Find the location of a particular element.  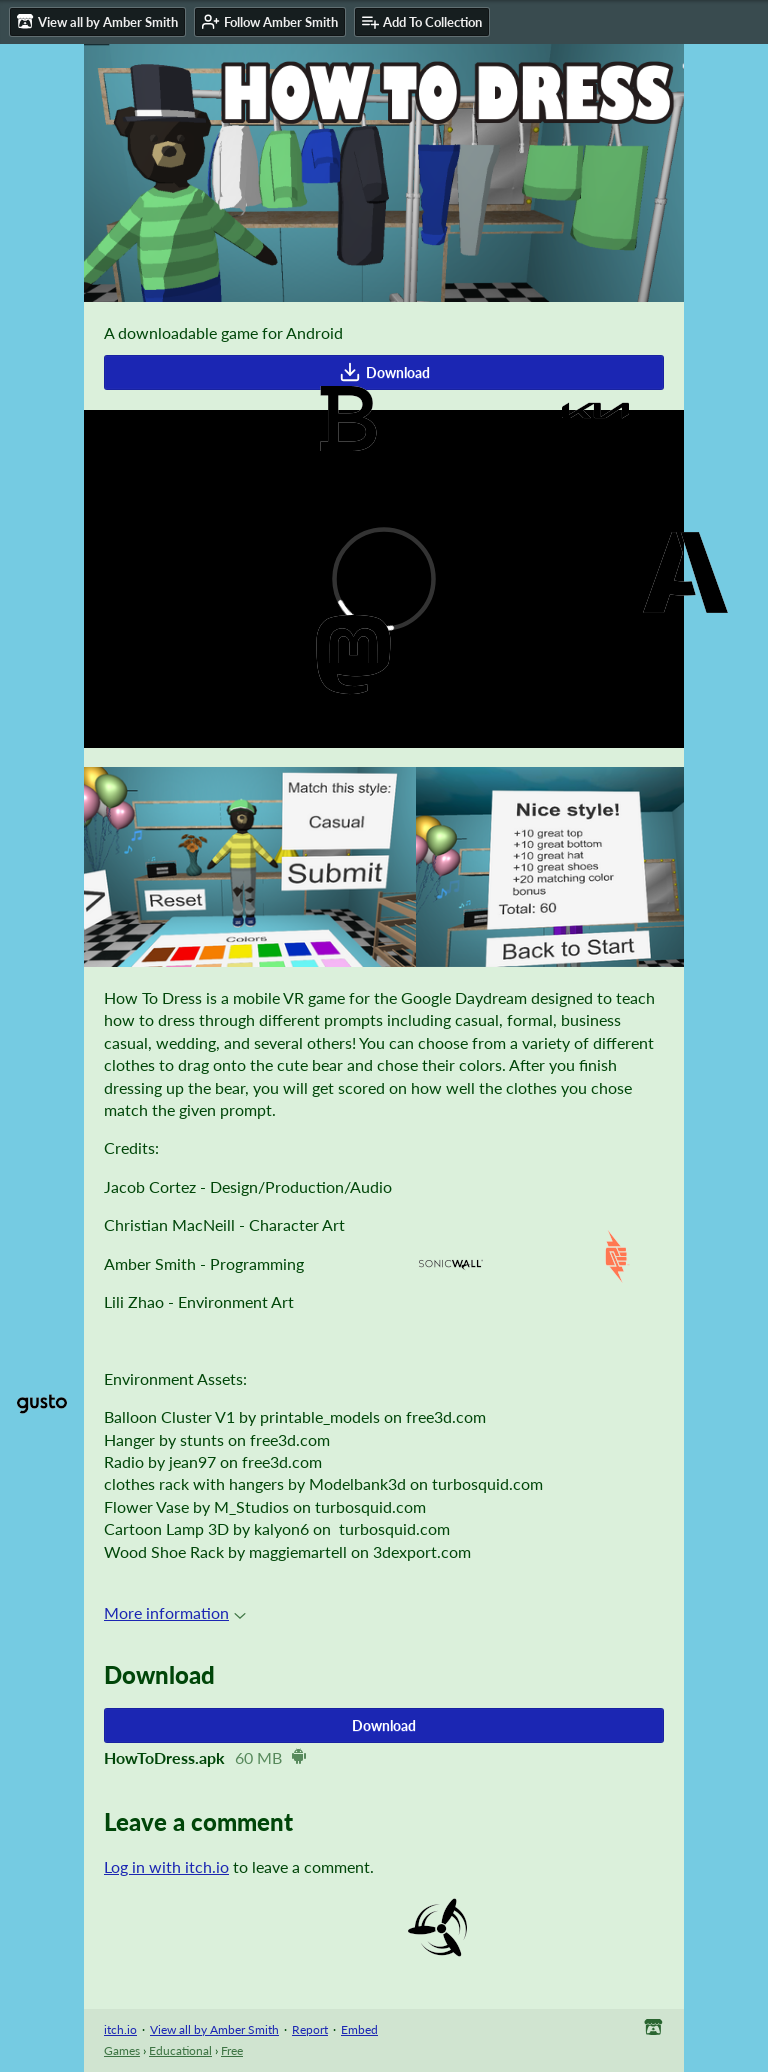

access gusto payroll and HR services is located at coordinates (42, 1404).